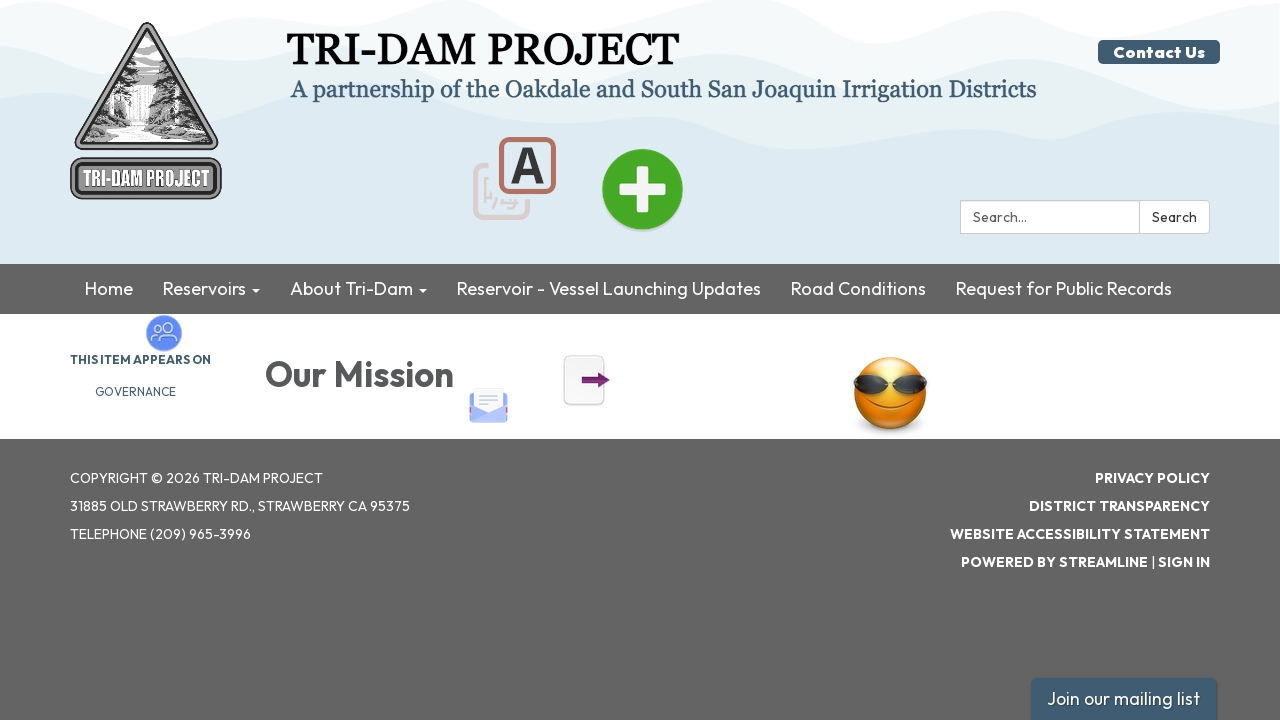 The height and width of the screenshot is (720, 1280). Describe the element at coordinates (164, 333) in the screenshot. I see `switch to a different user account` at that location.